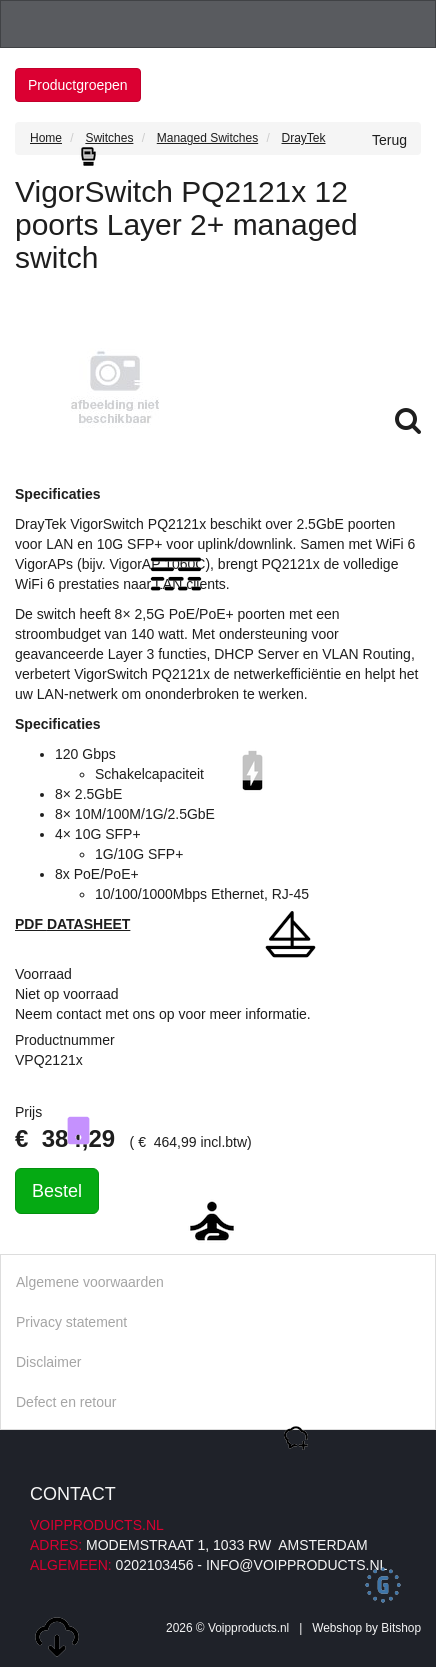  Describe the element at coordinates (383, 1585) in the screenshot. I see `google account or service indicator` at that location.